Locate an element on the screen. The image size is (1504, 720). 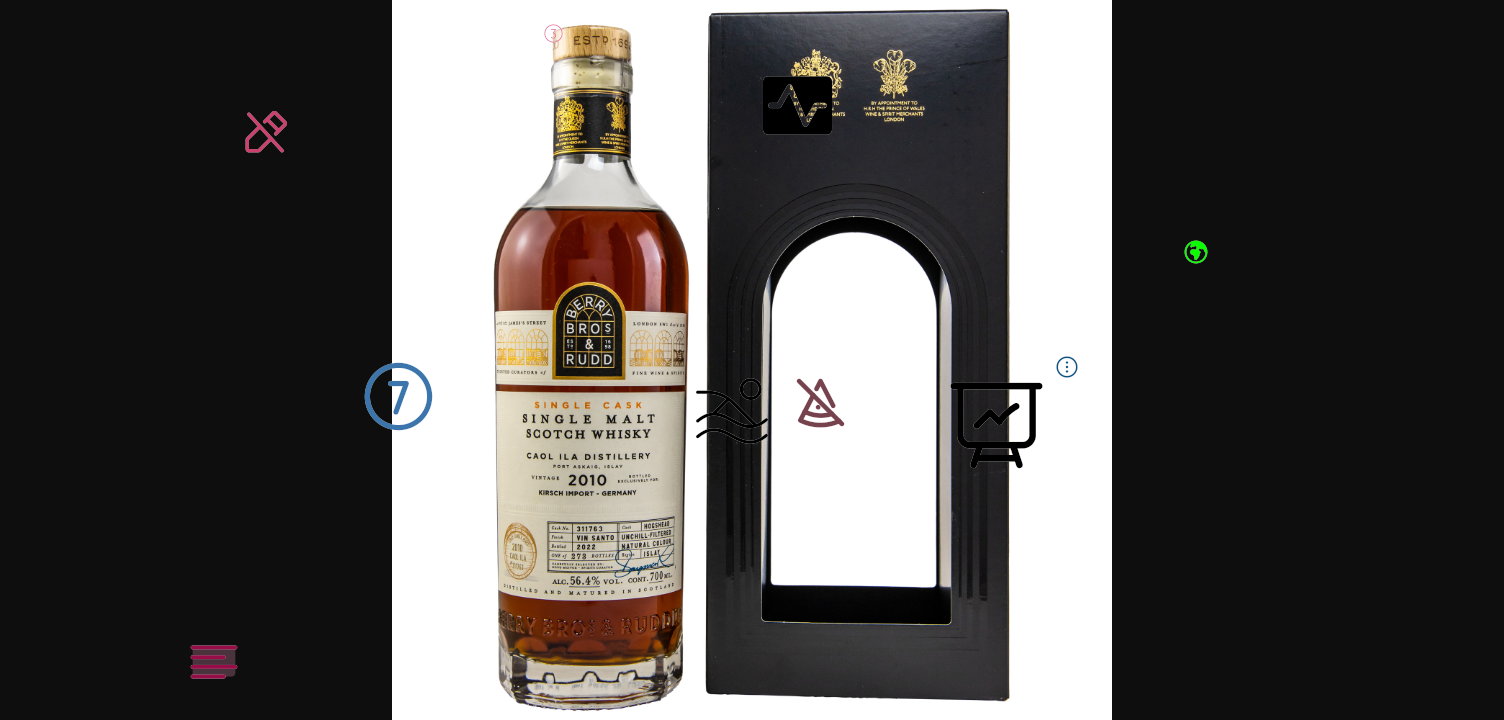
open more options menu is located at coordinates (1067, 367).